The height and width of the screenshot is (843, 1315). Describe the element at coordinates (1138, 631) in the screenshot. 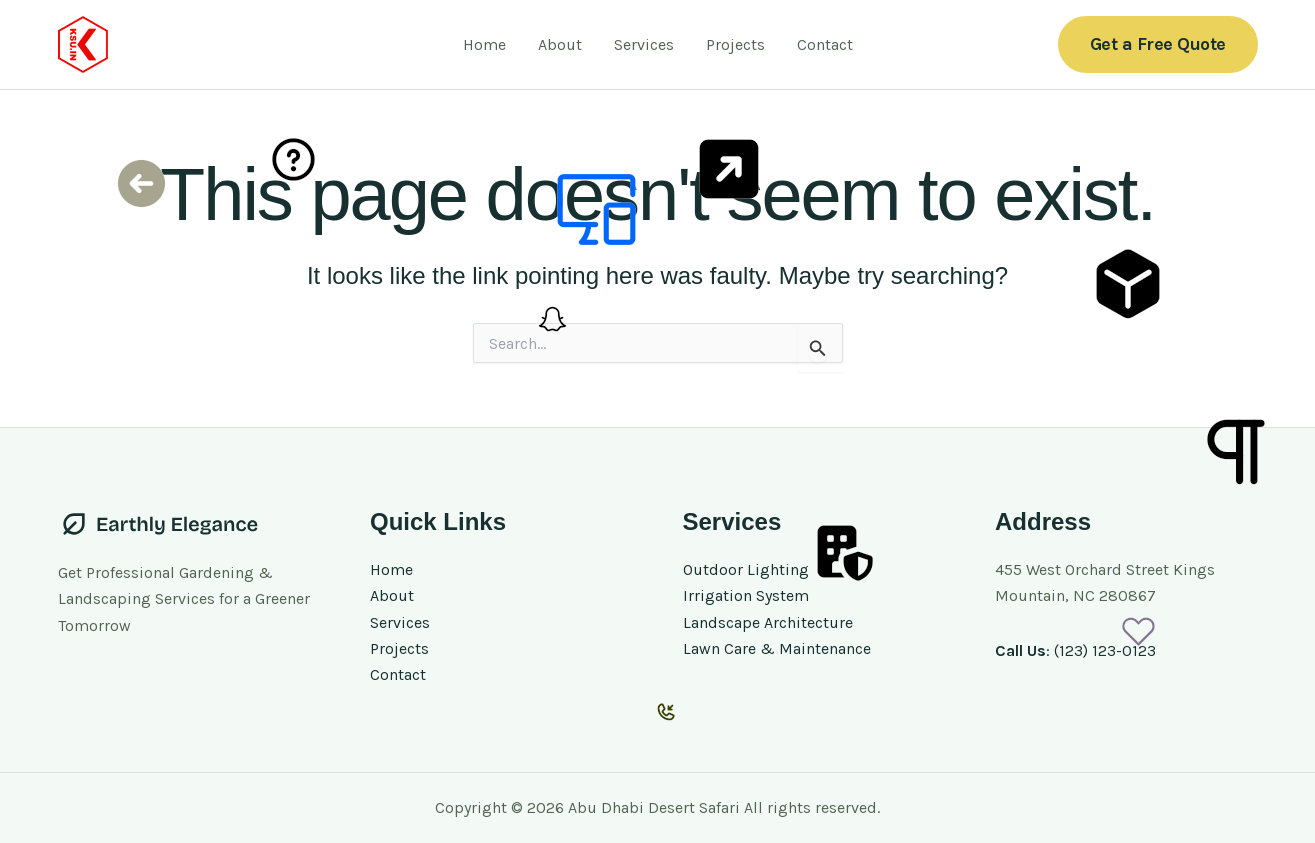

I see `add to favorites` at that location.